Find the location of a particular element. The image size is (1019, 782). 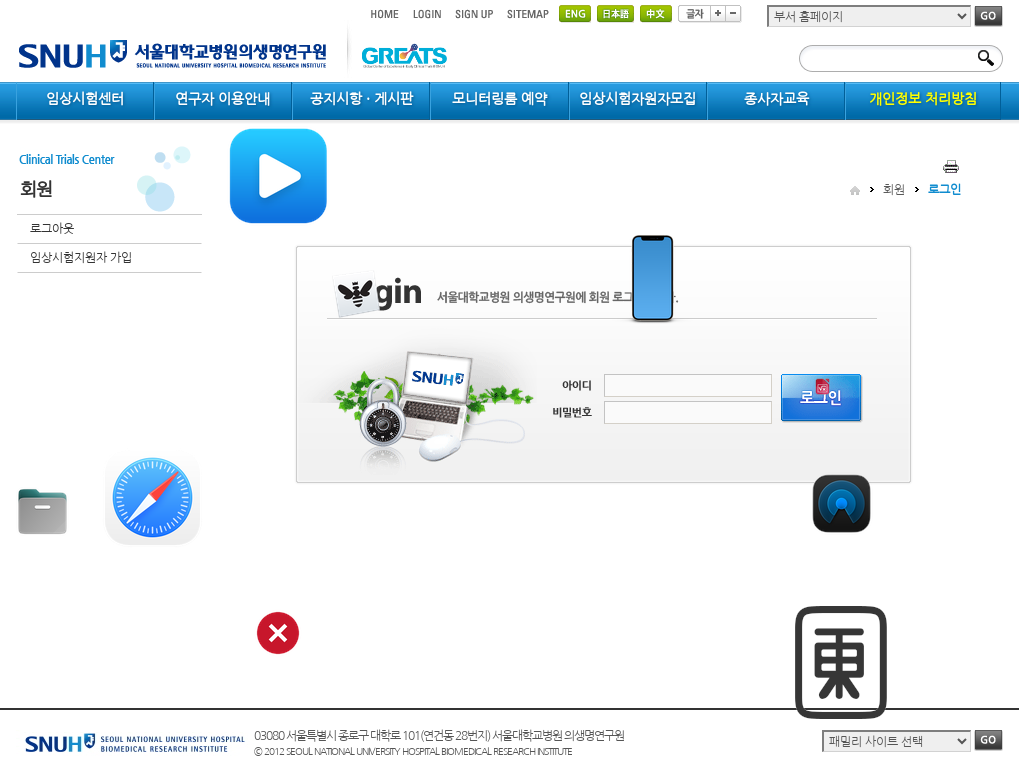

open libreoffice math equation editor is located at coordinates (822, 386).